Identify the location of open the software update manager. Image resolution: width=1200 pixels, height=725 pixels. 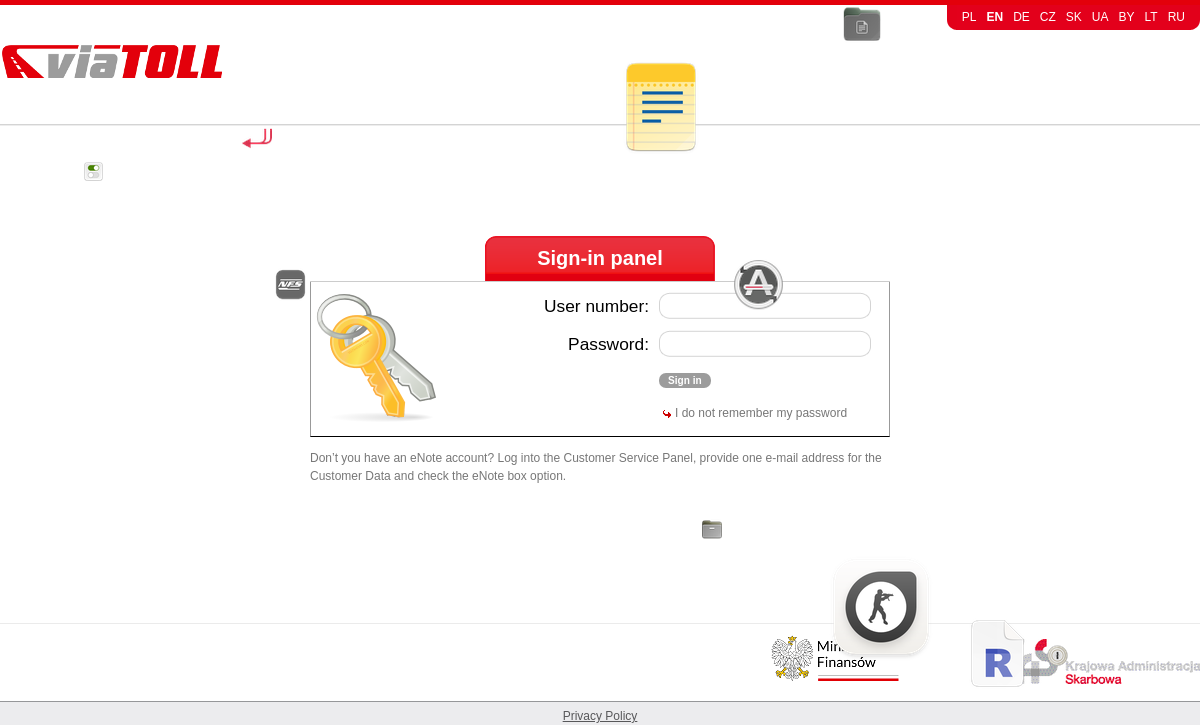
(758, 284).